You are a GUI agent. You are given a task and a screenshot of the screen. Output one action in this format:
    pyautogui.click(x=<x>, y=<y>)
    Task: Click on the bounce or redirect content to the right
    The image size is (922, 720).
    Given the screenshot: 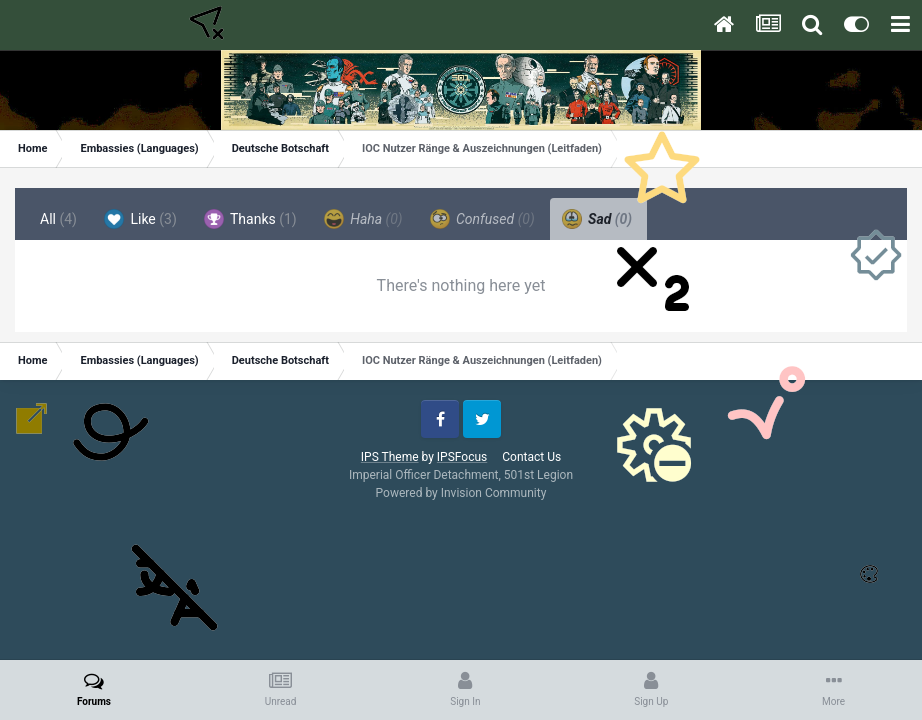 What is the action you would take?
    pyautogui.click(x=766, y=400)
    